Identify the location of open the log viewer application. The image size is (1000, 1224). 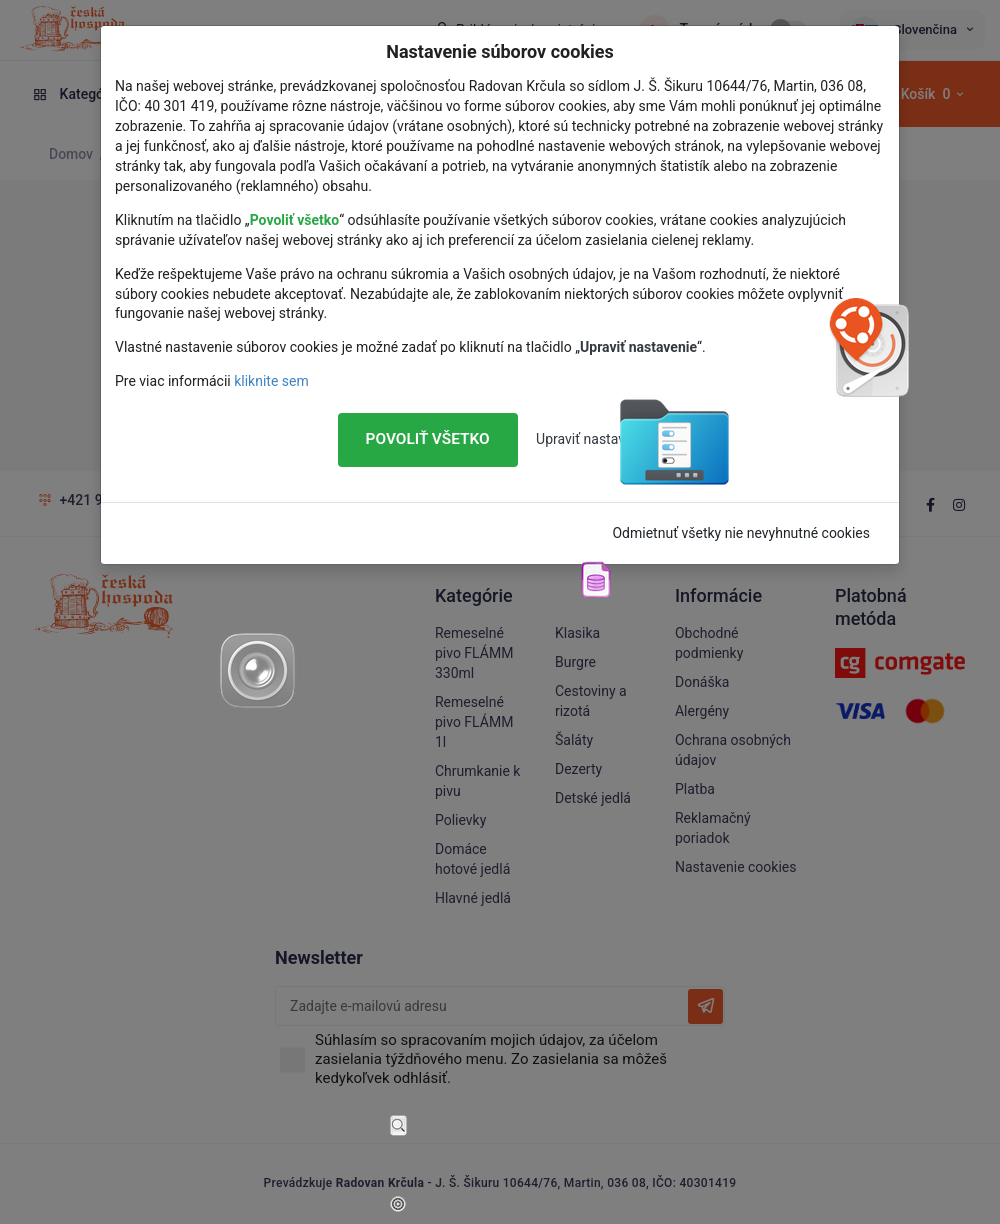
(398, 1125).